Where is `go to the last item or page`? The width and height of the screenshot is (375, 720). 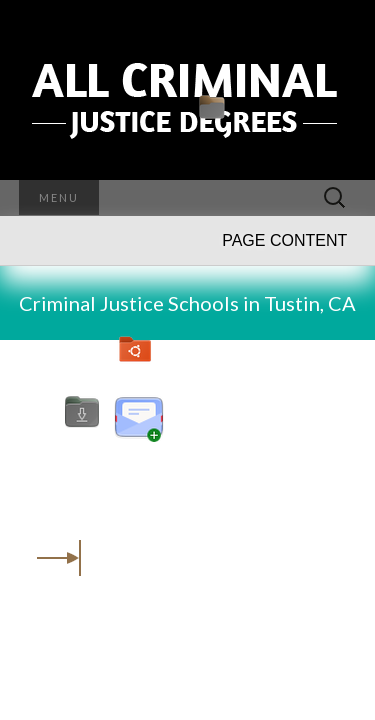
go to the last item or page is located at coordinates (59, 558).